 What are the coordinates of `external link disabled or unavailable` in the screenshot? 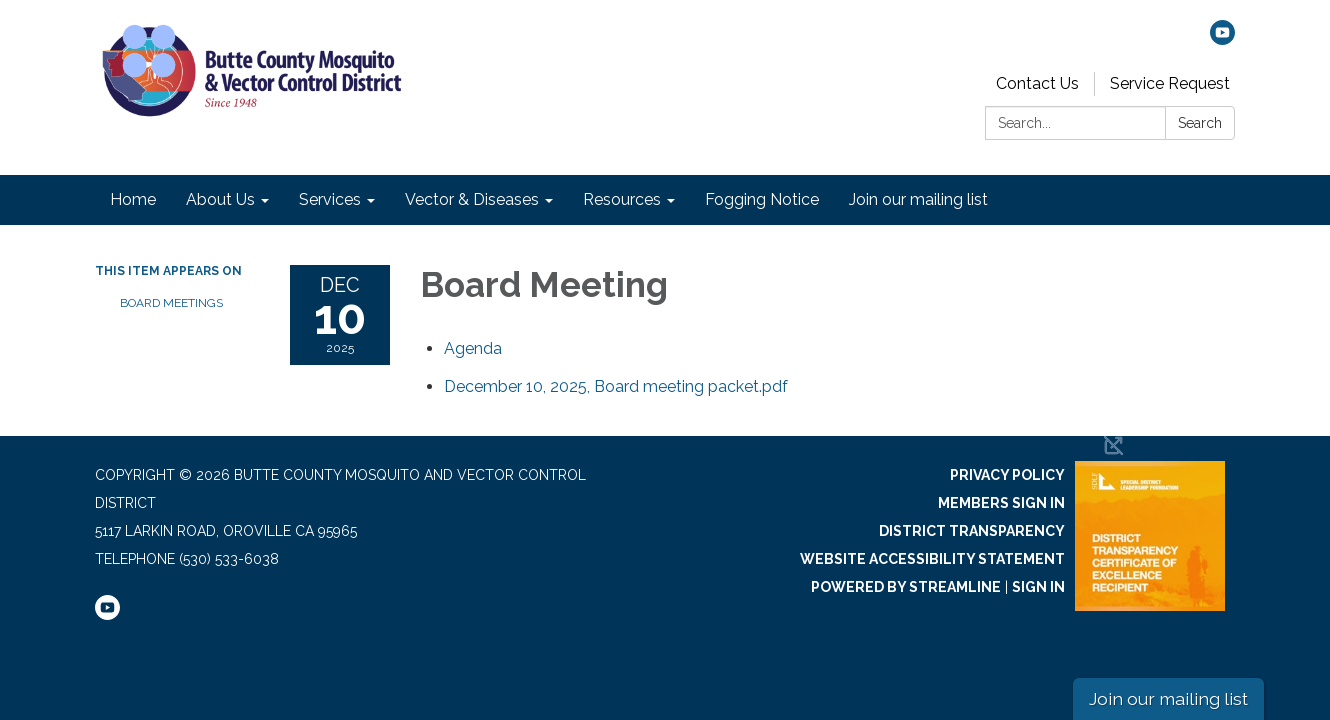 It's located at (1113, 445).